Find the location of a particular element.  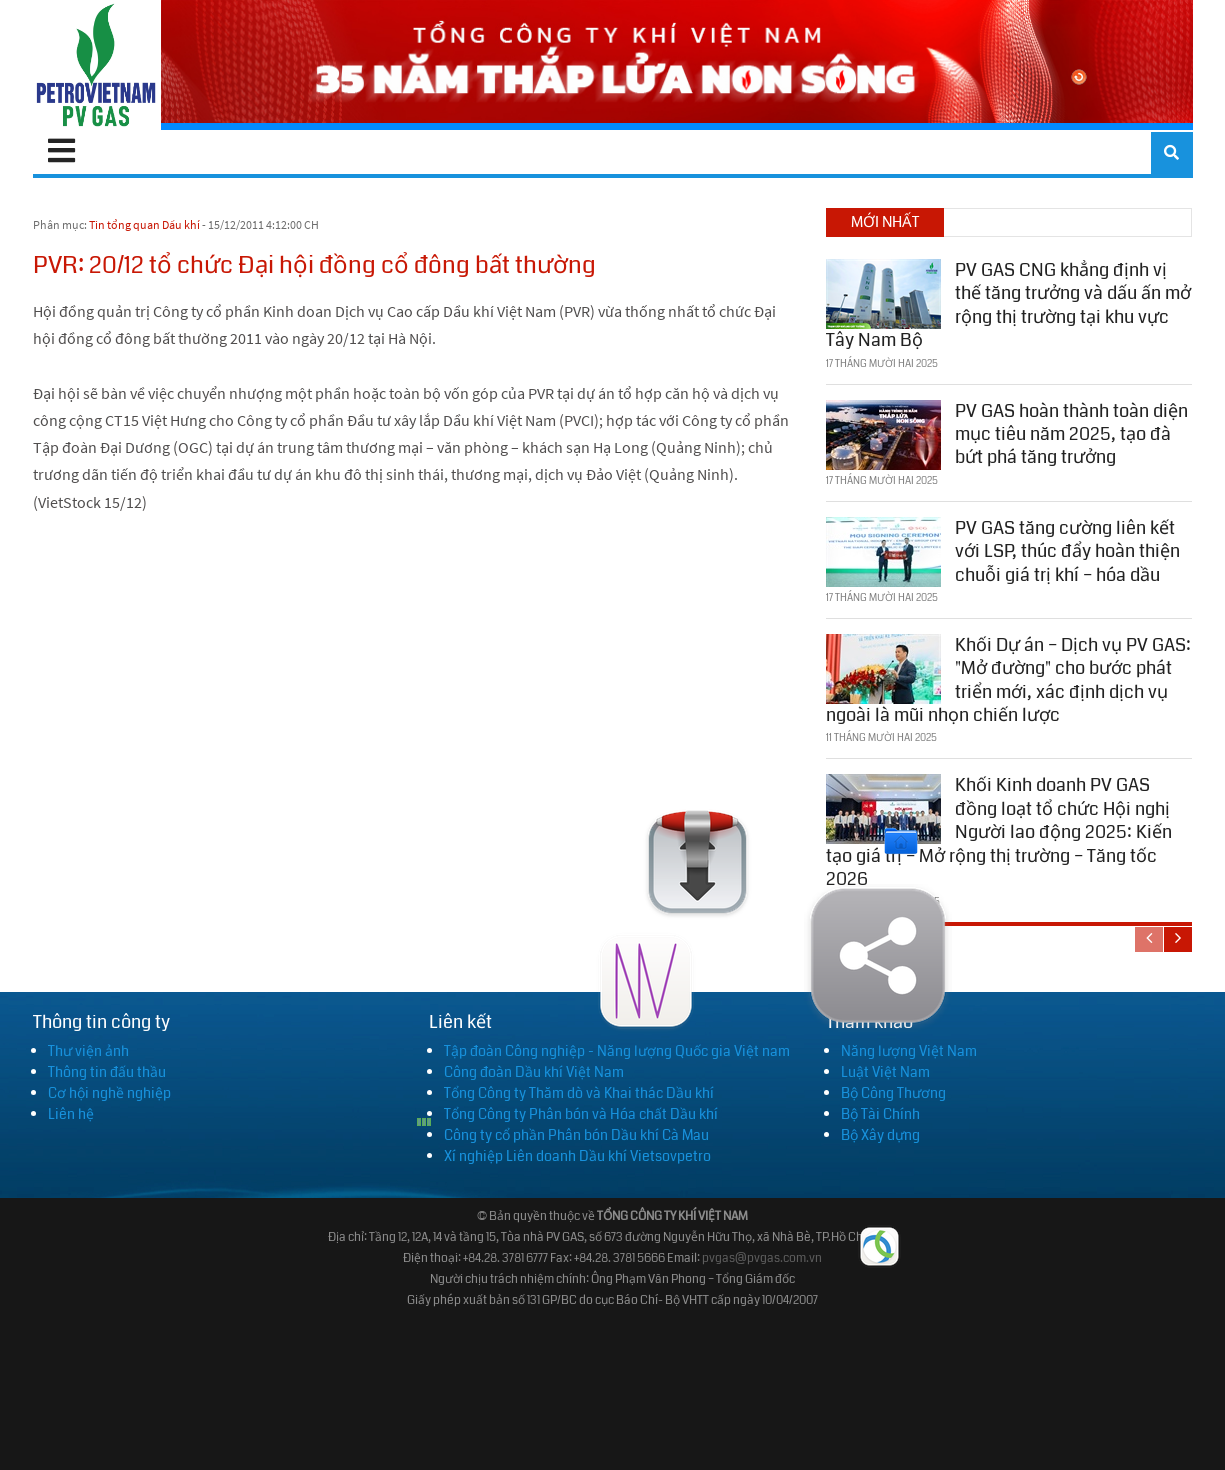

open livepatch settings to manage kernel updates is located at coordinates (1079, 77).